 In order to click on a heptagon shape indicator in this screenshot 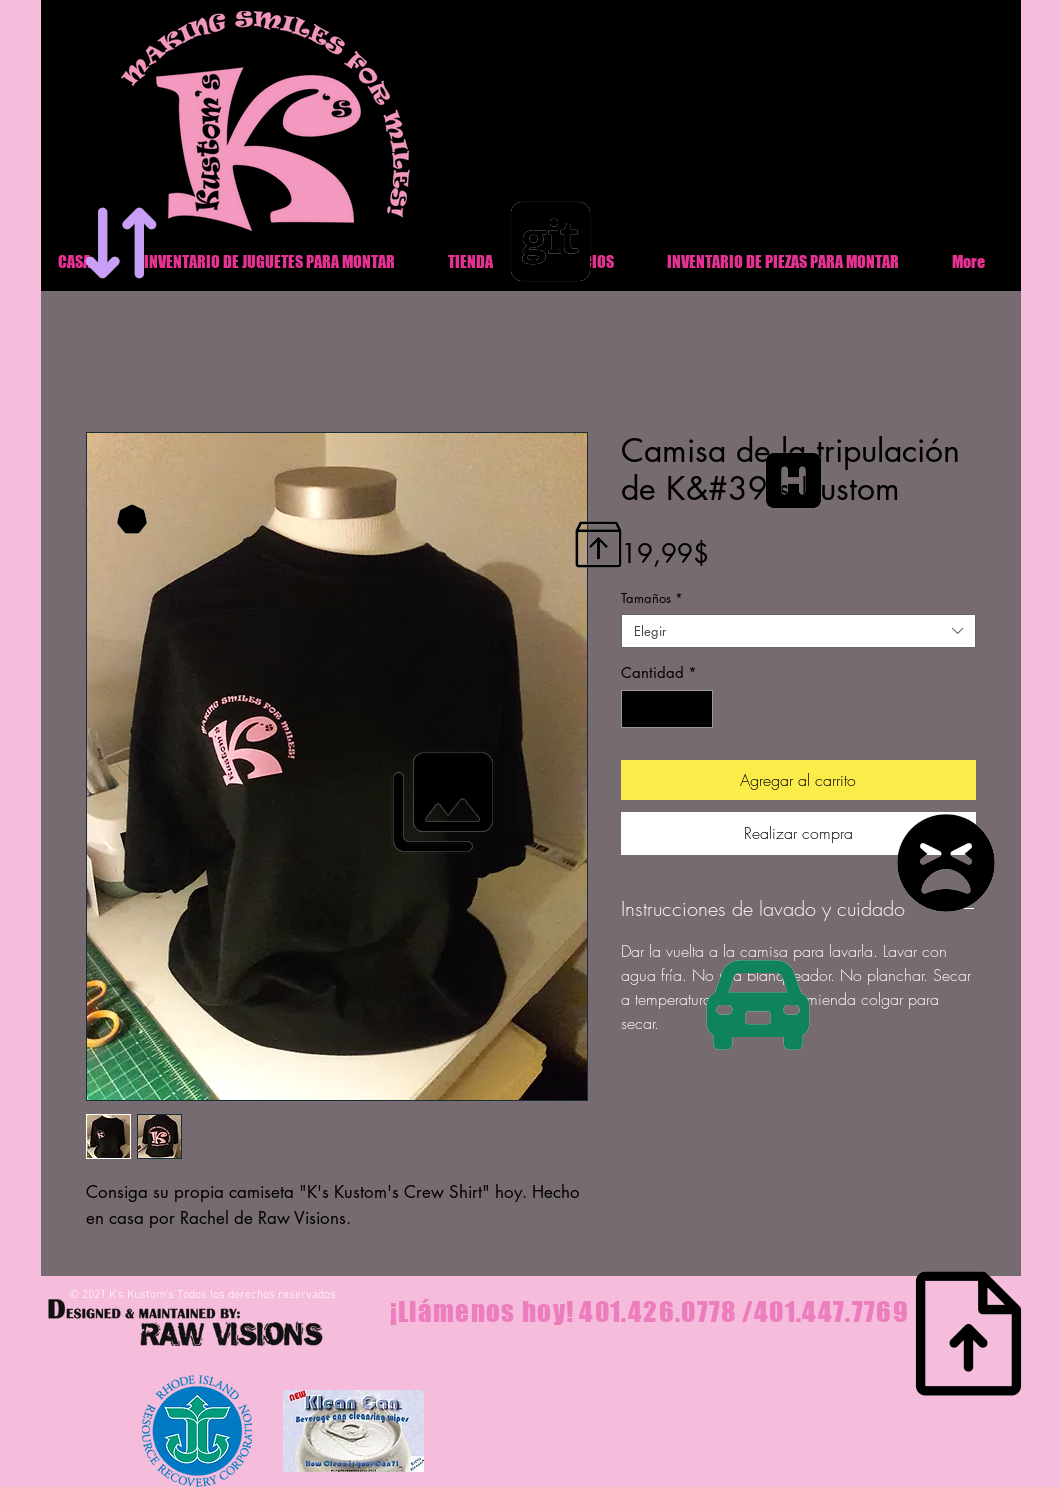, I will do `click(132, 520)`.